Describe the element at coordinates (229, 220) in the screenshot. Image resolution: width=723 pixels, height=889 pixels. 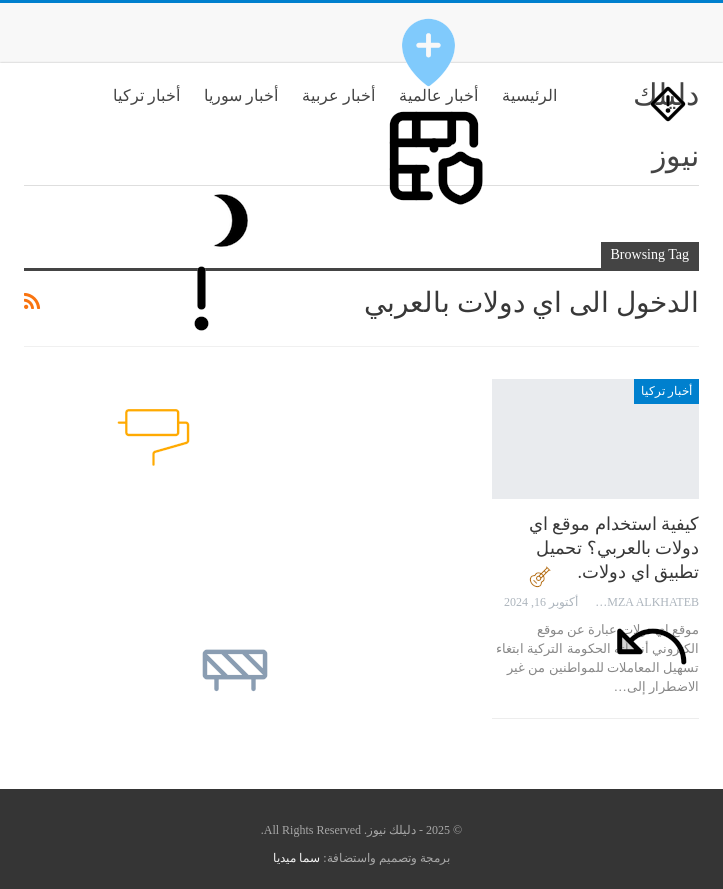
I see `toggle dark mode or night theme` at that location.